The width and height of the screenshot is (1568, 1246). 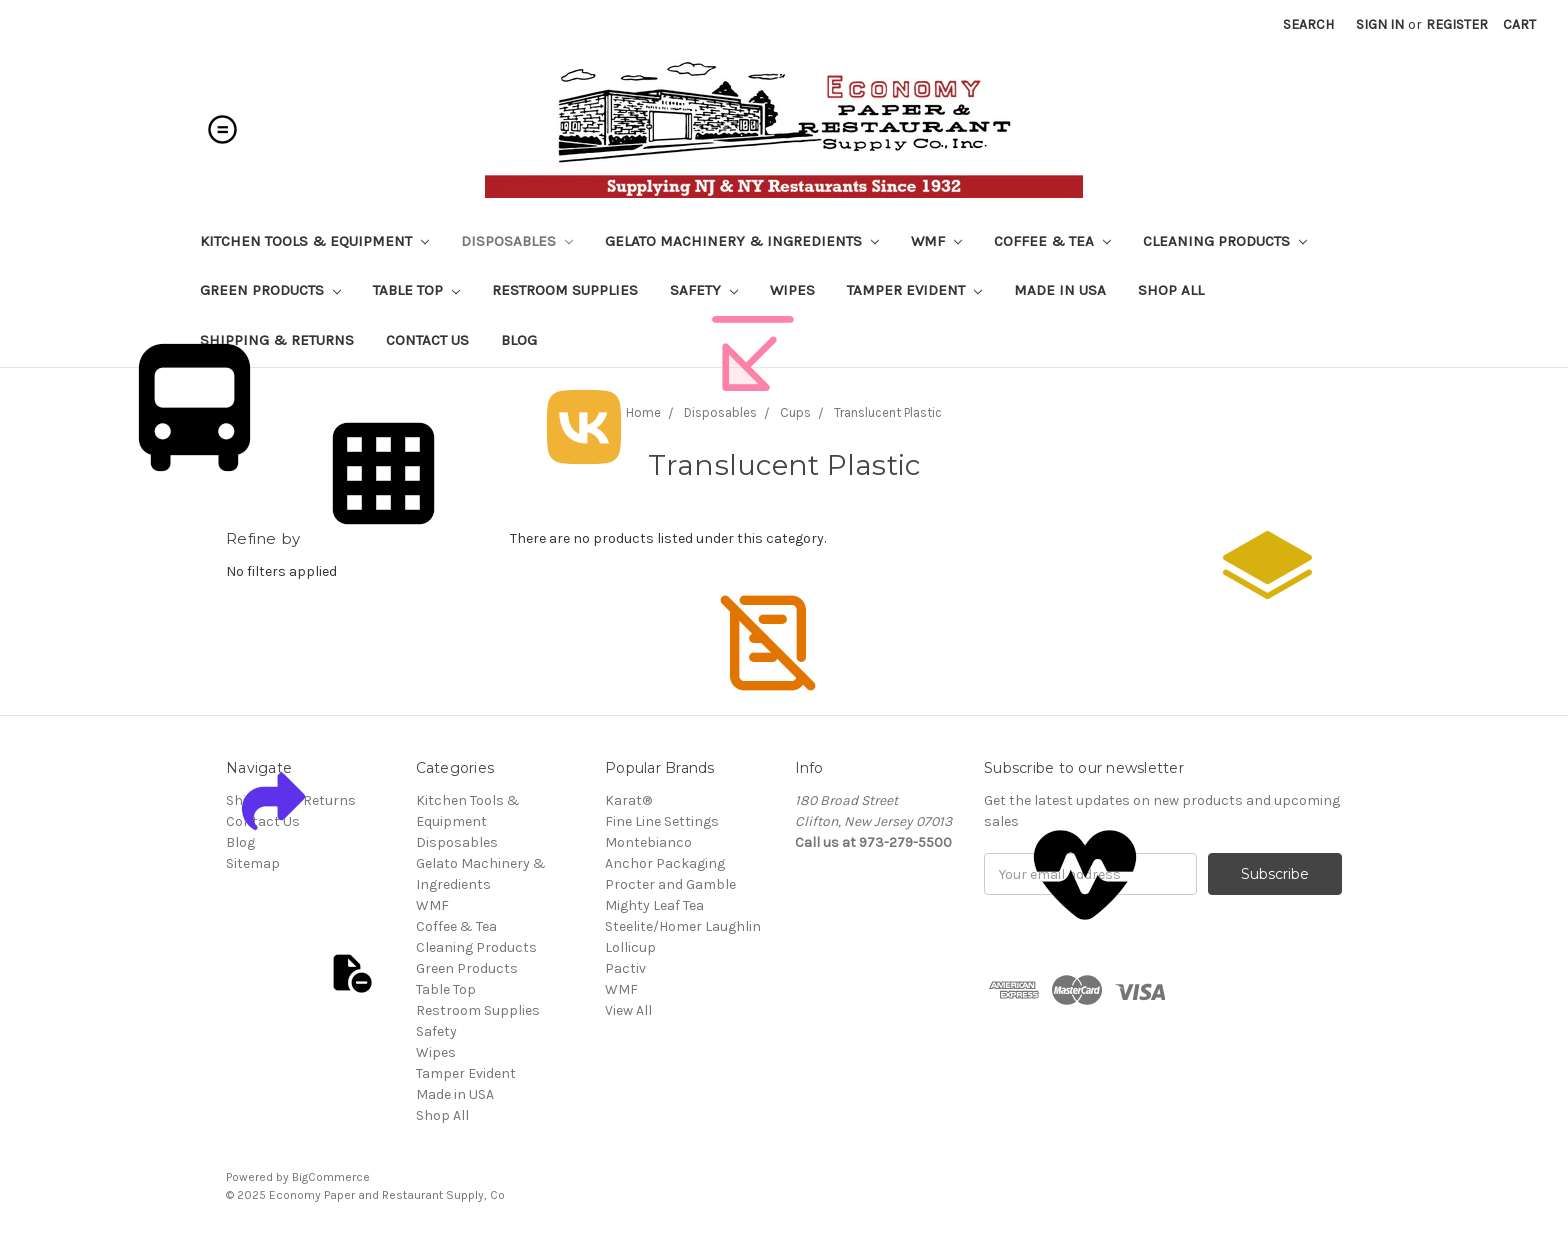 I want to click on view layers or stacked content, so click(x=1267, y=566).